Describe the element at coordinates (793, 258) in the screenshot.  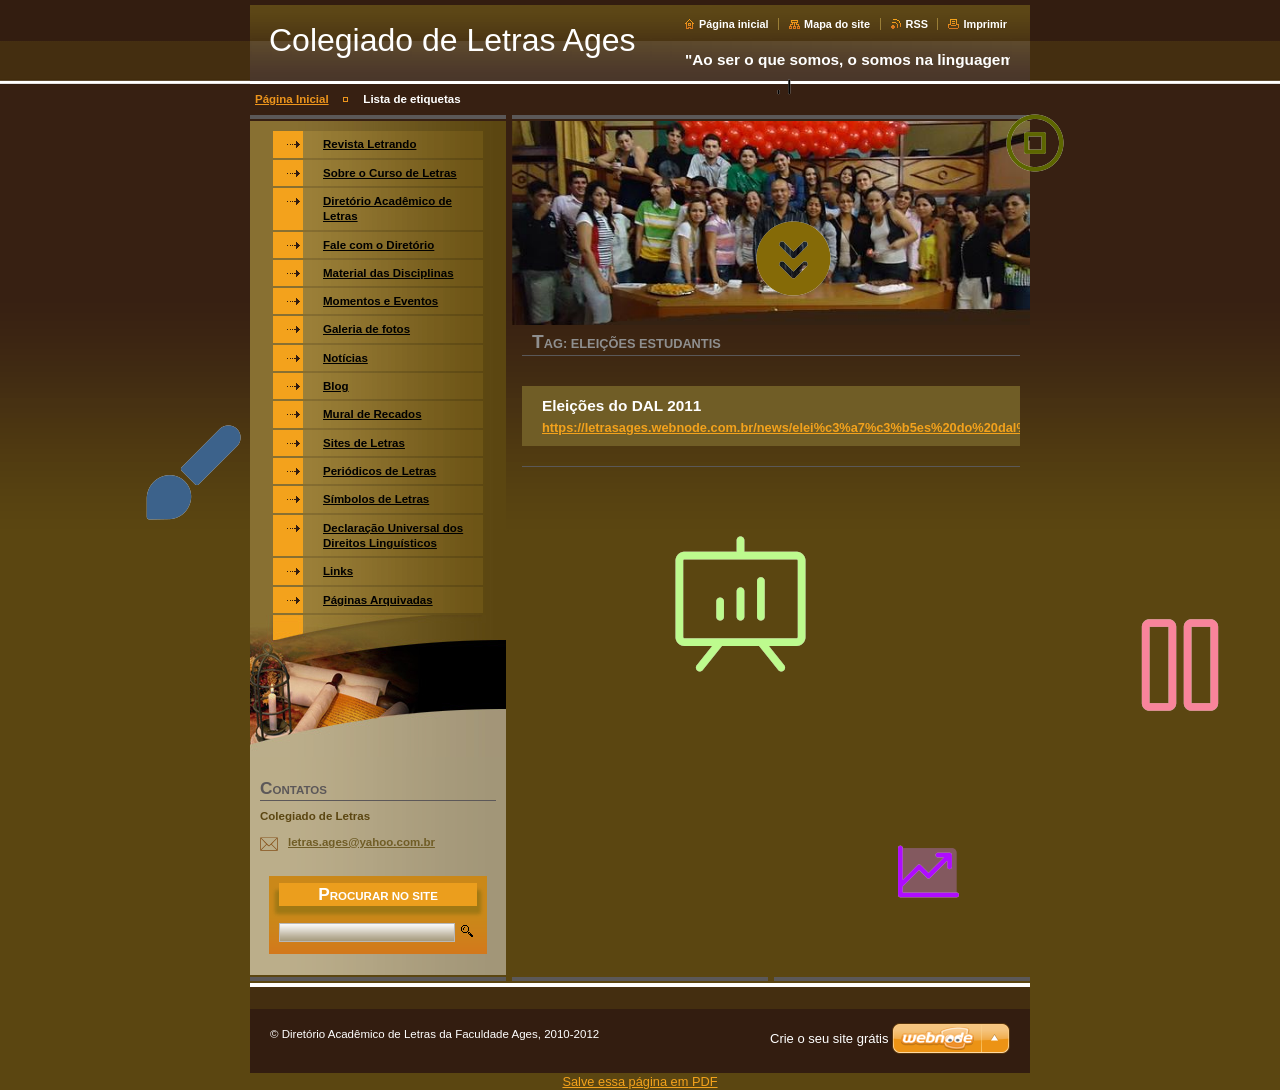
I see `expand all content below` at that location.